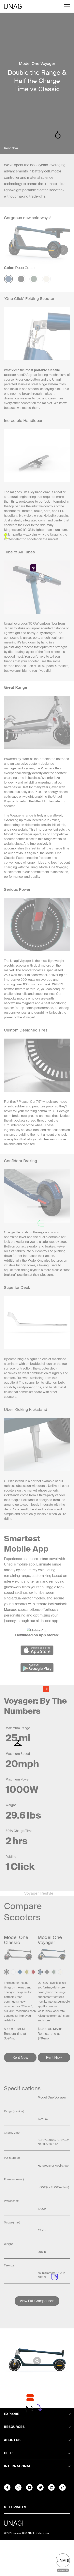  Describe the element at coordinates (41, 1223) in the screenshot. I see `indicates set membership in mathematical notation` at that location.